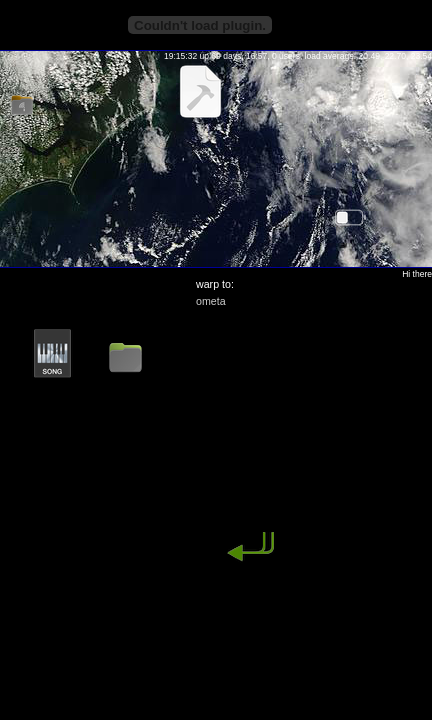 This screenshot has width=432, height=720. What do you see at coordinates (125, 357) in the screenshot?
I see `open a folder to view its contents` at bounding box center [125, 357].